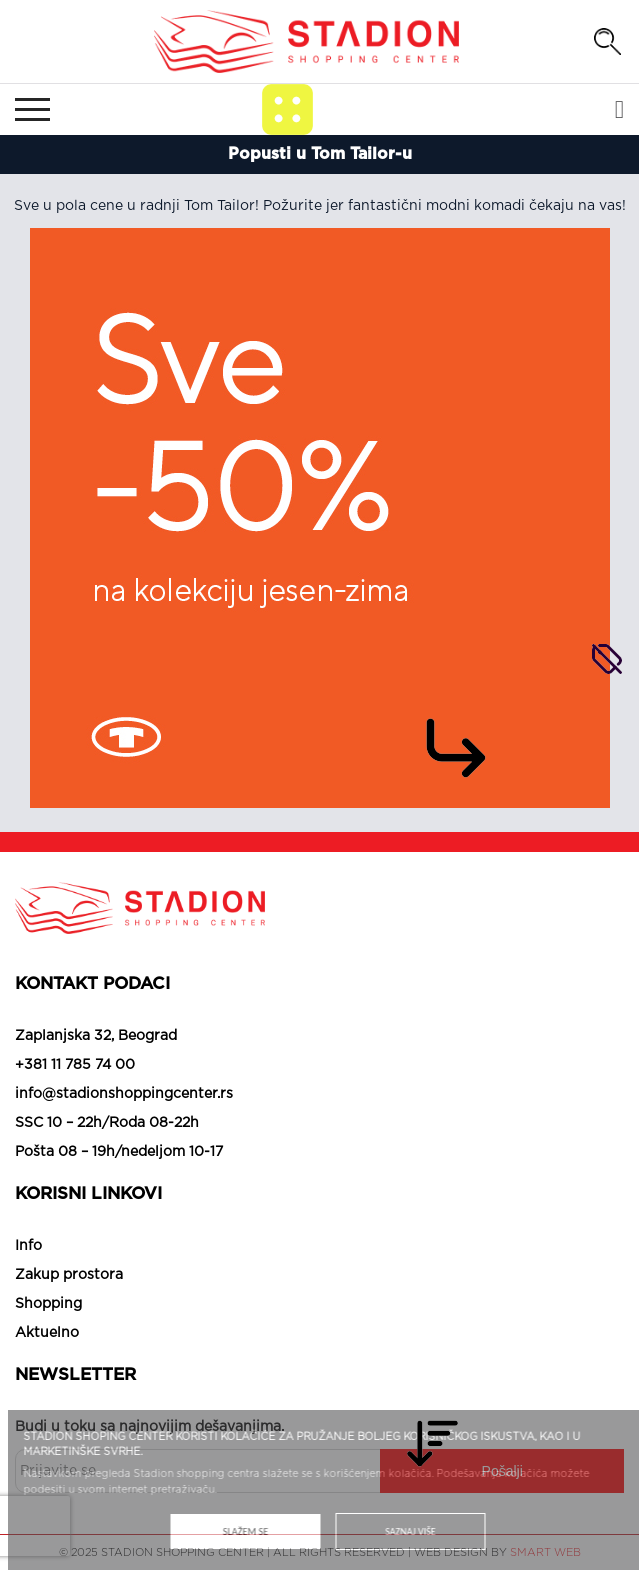  What do you see at coordinates (432, 1443) in the screenshot?
I see `sort list from largest to smallest` at bounding box center [432, 1443].